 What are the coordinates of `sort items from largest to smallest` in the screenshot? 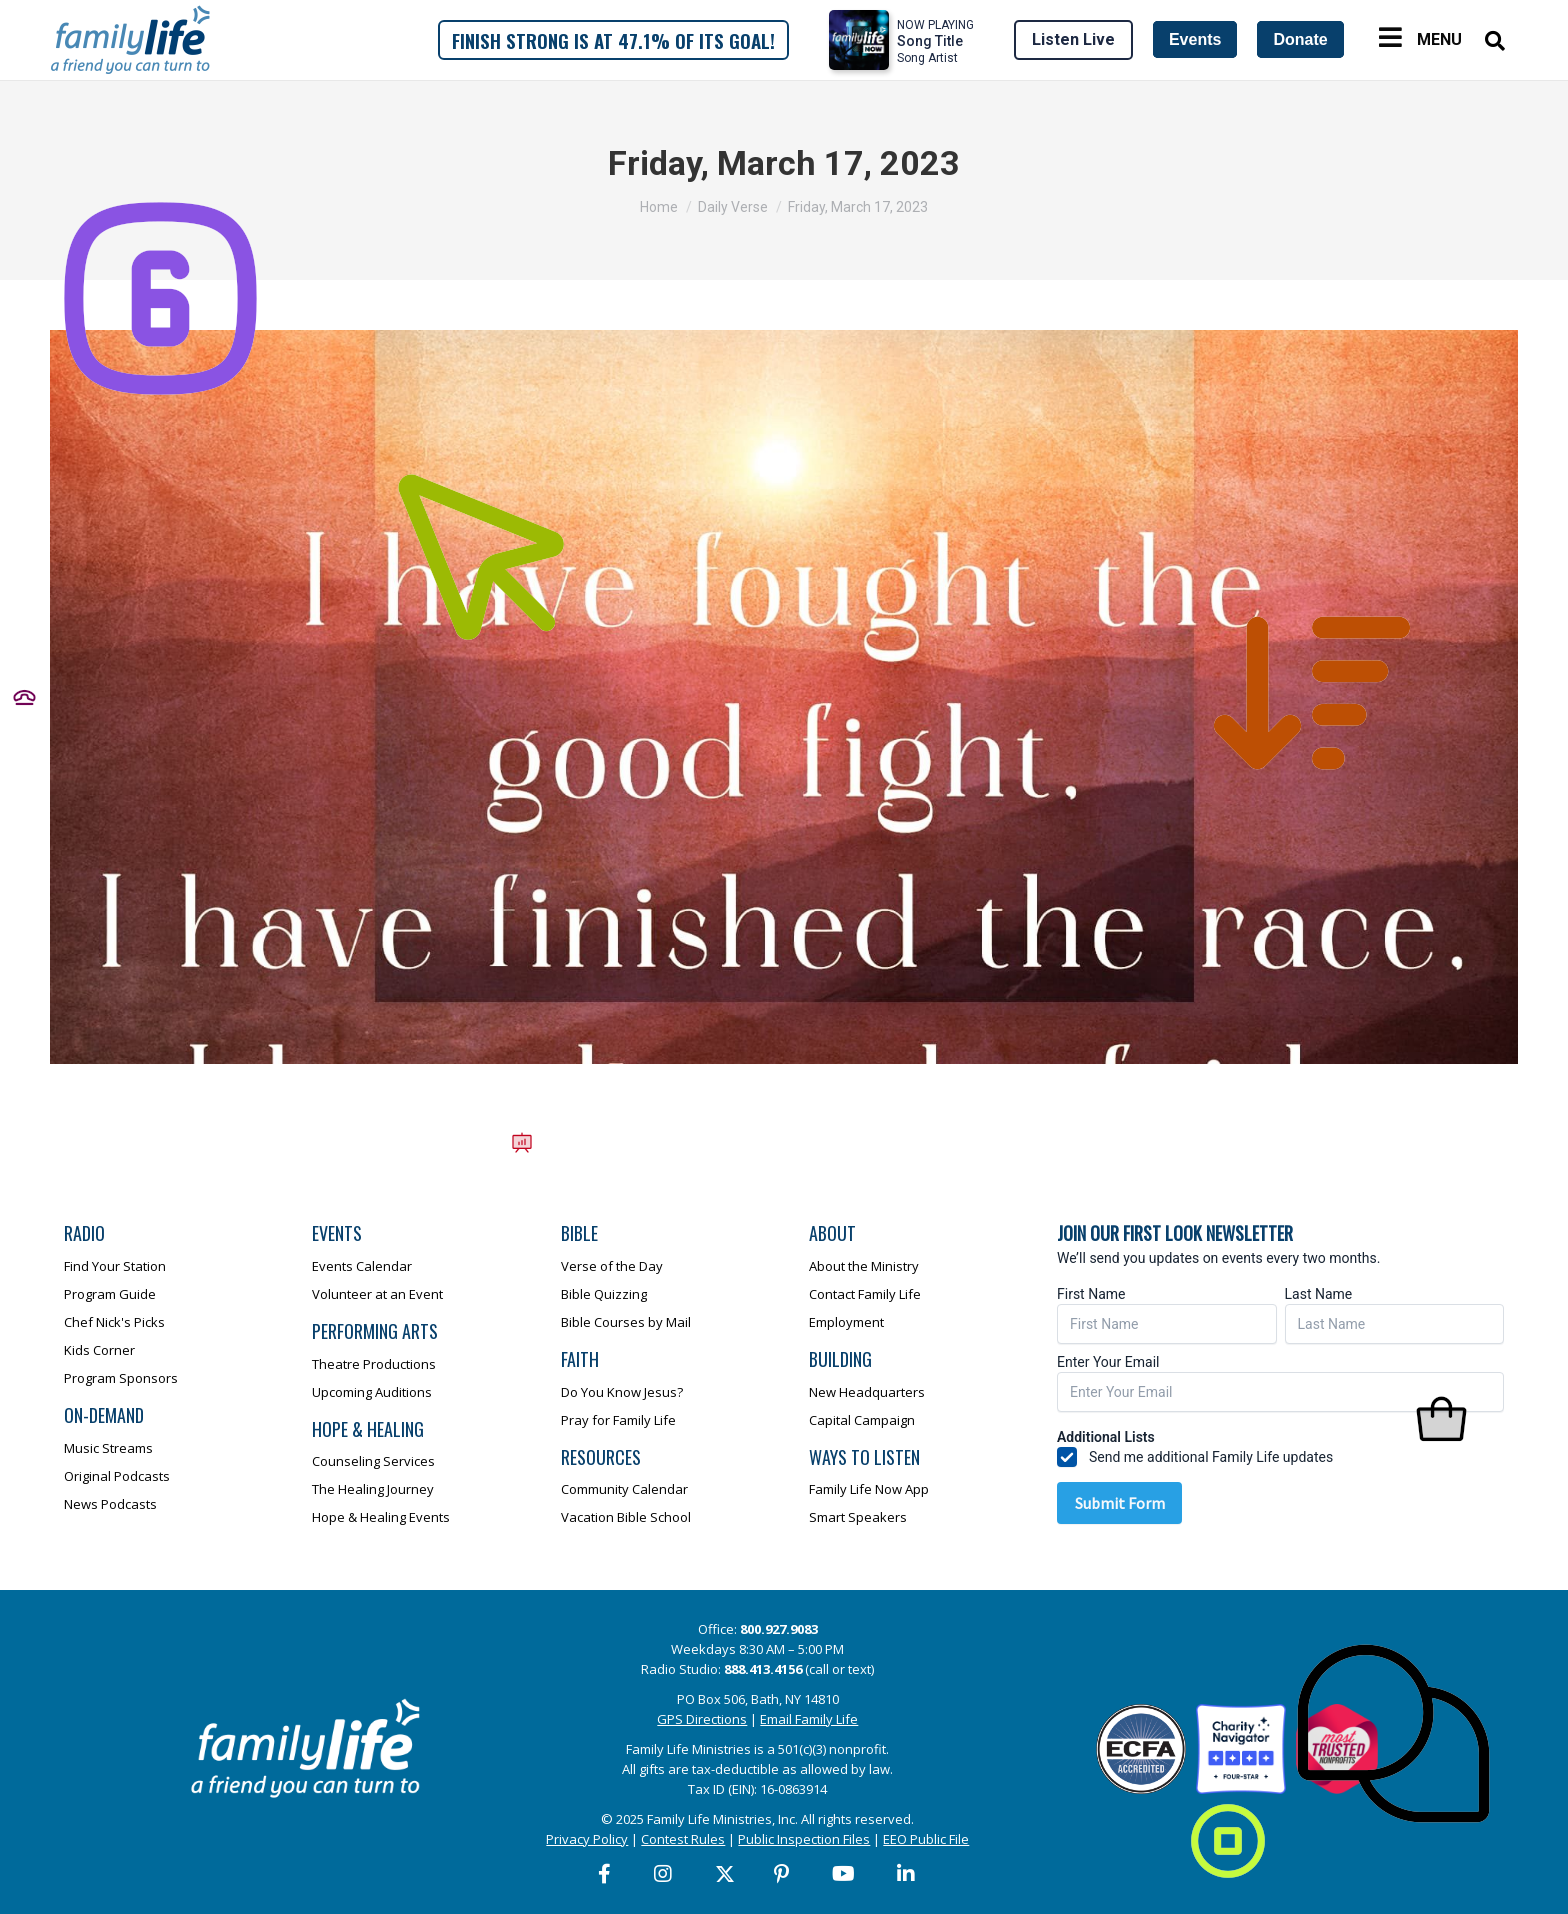 It's located at (1312, 693).